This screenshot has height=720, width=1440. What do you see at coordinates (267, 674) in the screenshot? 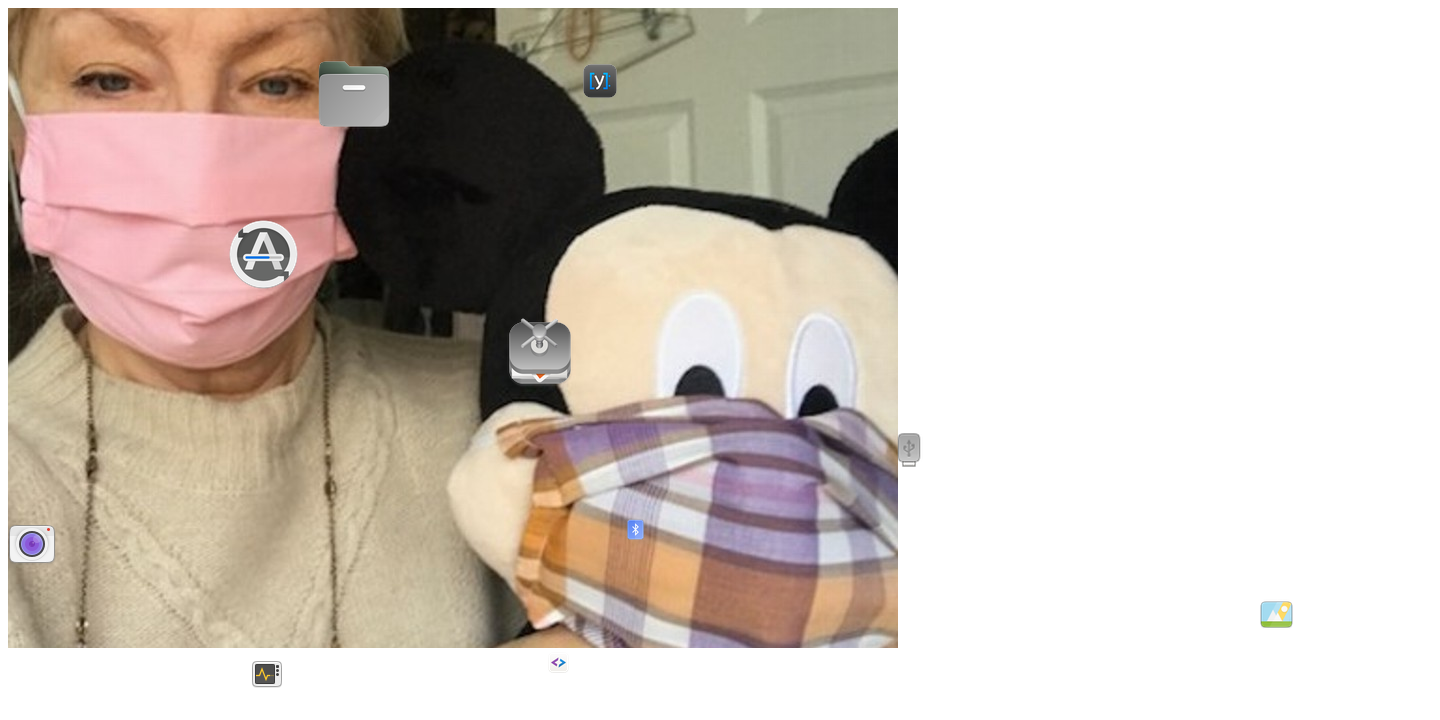
I see `launch htop system monitor` at bounding box center [267, 674].